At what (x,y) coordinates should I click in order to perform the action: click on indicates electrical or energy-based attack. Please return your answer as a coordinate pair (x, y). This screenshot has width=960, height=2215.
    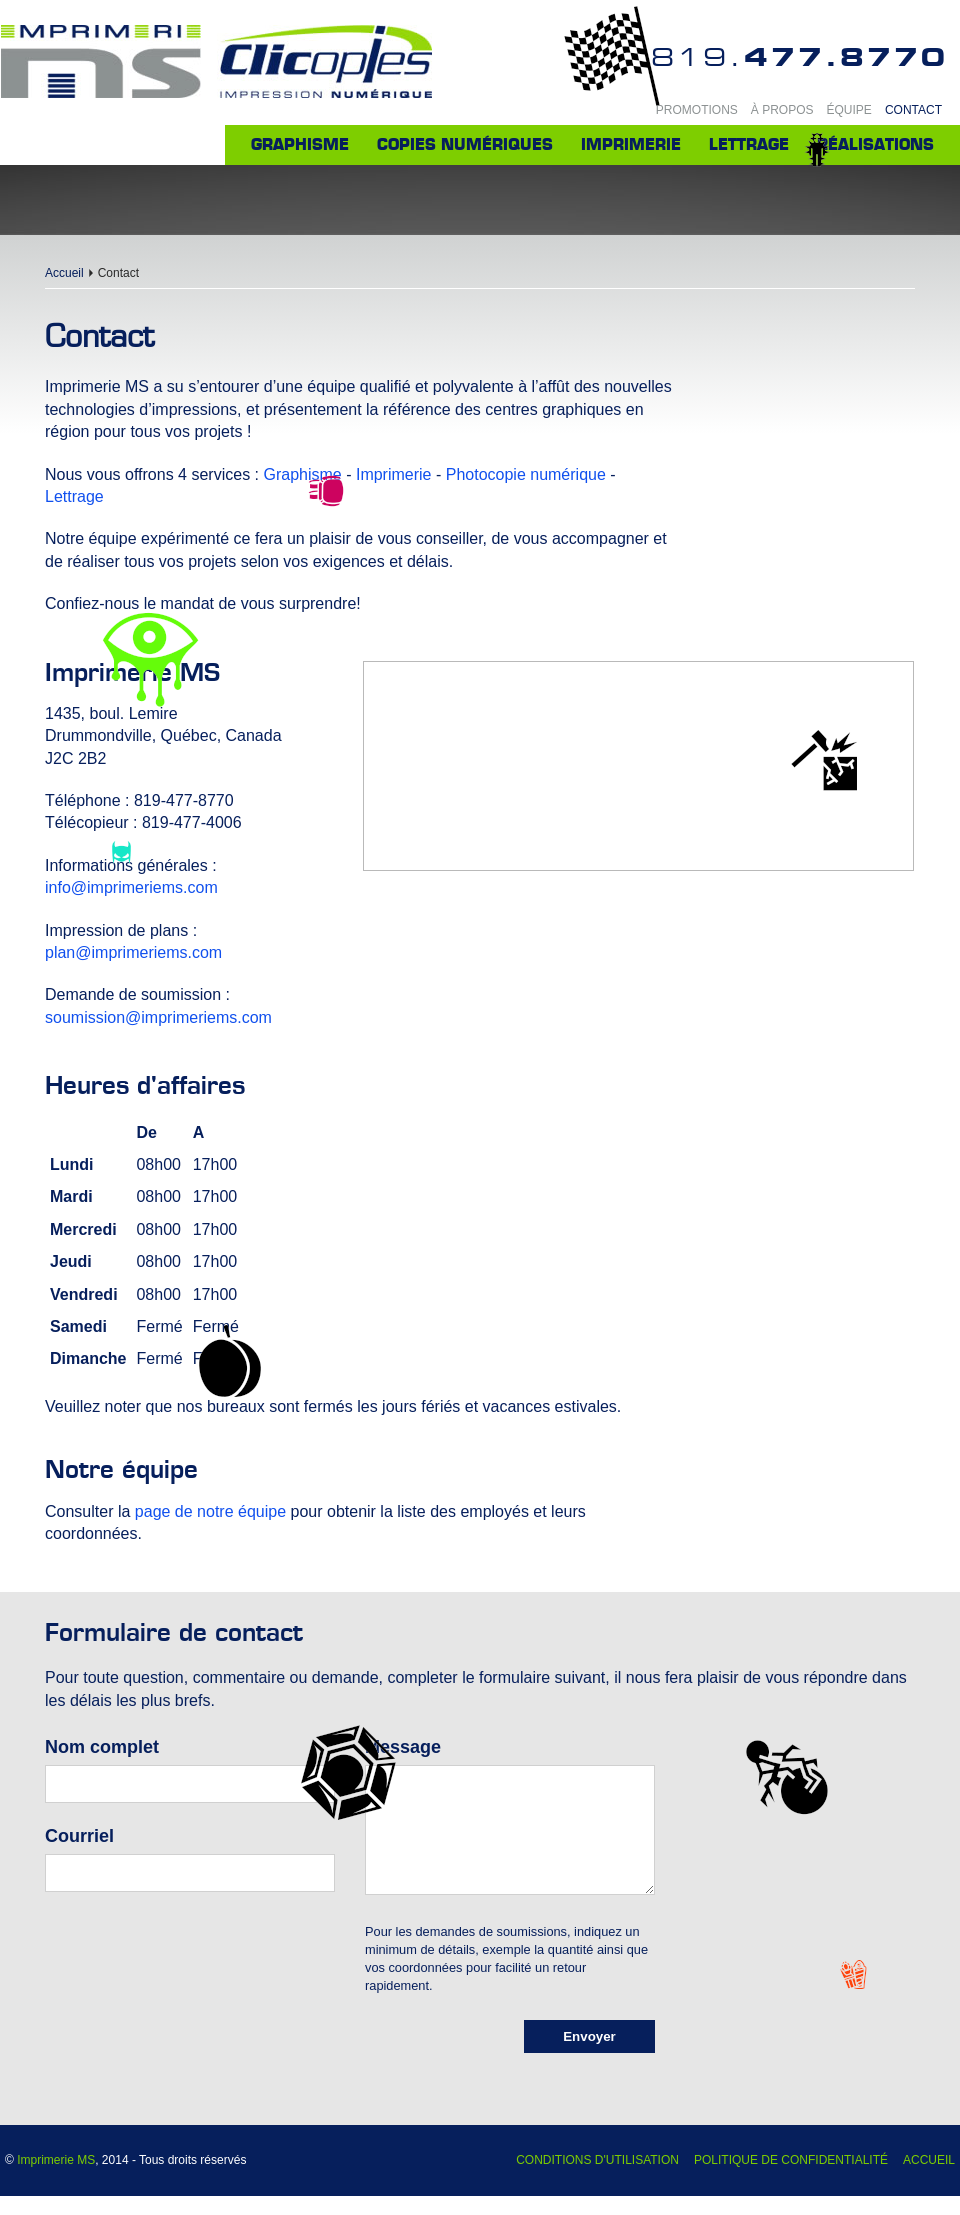
    Looking at the image, I should click on (787, 1777).